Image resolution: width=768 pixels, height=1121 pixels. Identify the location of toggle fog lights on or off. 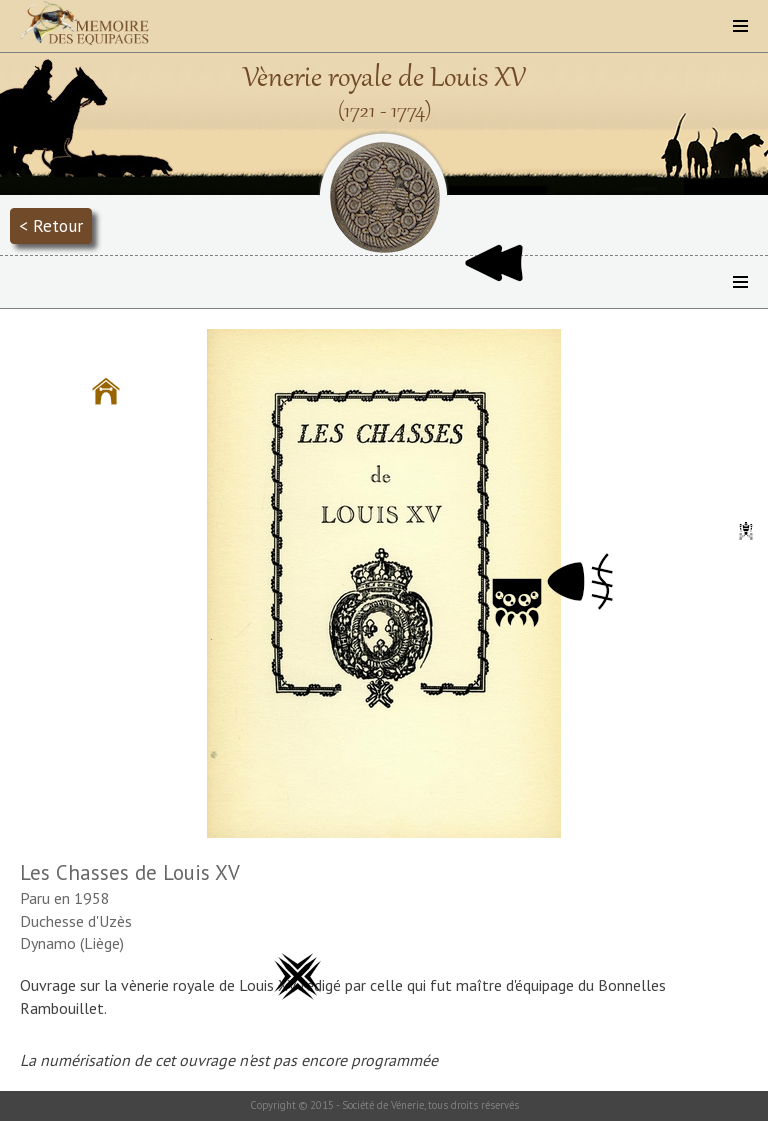
(580, 581).